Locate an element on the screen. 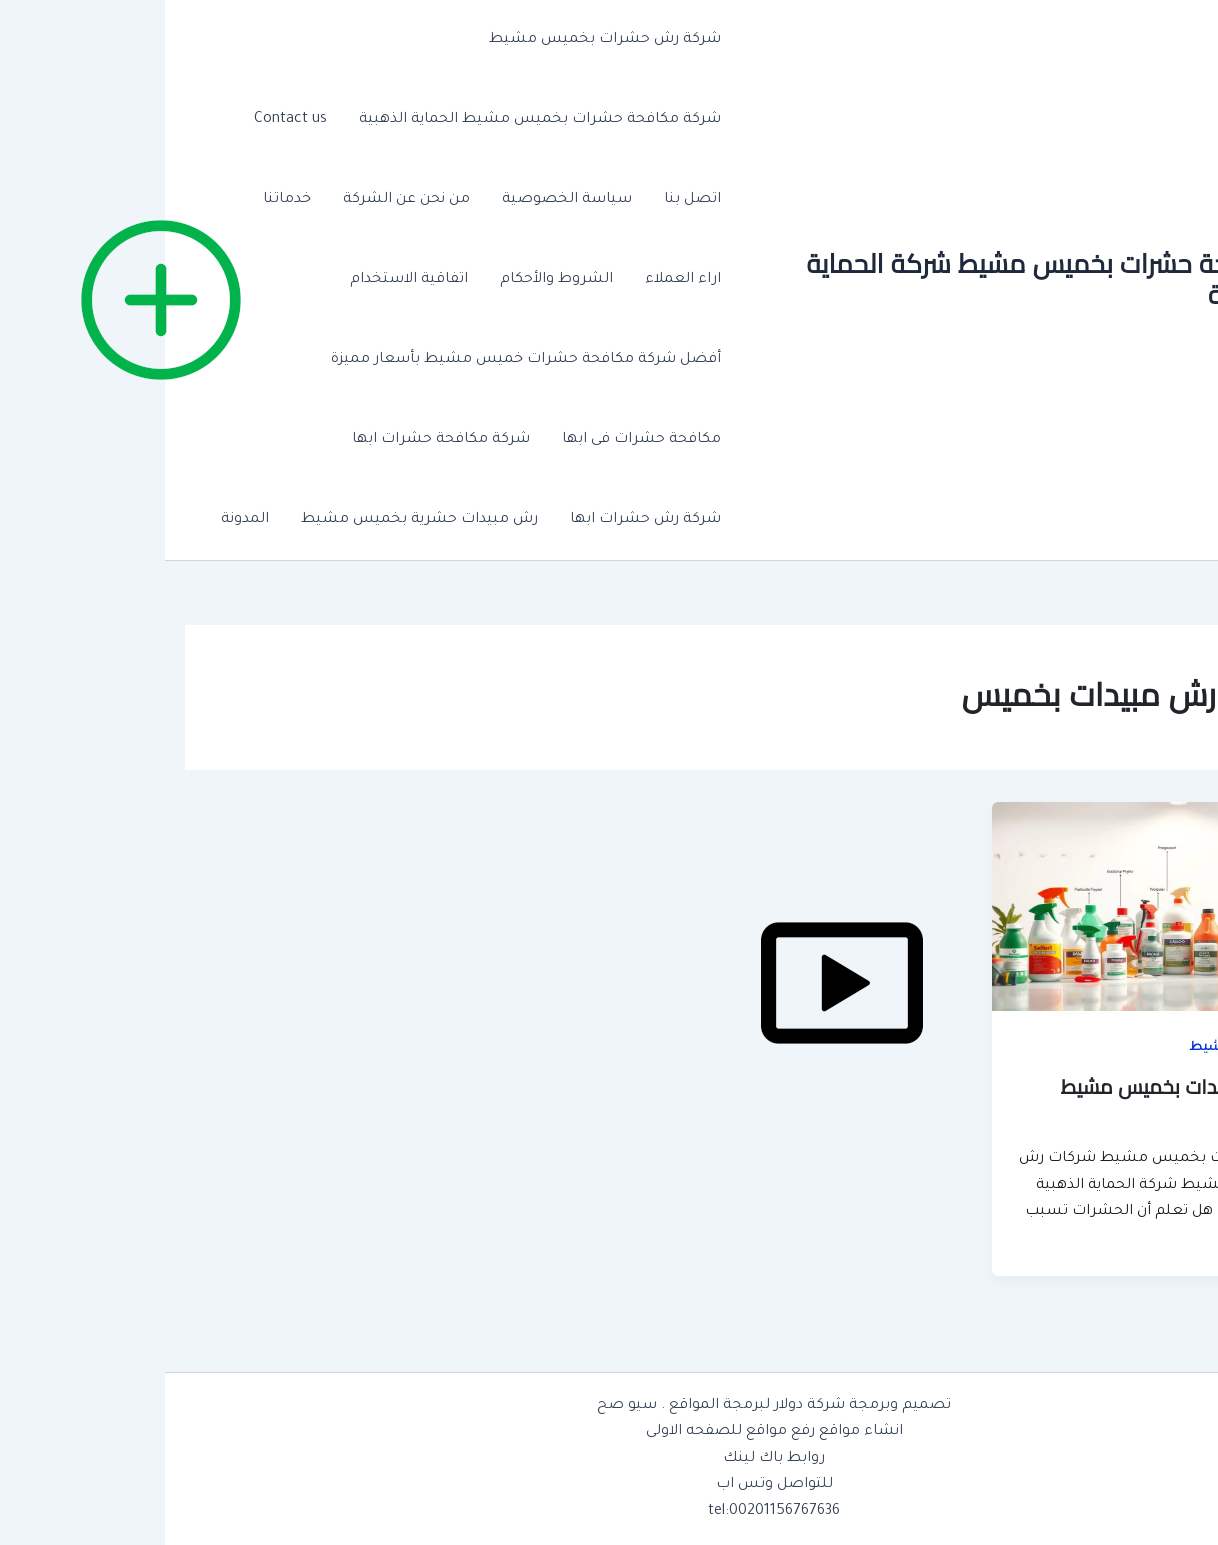  add a new item is located at coordinates (161, 300).